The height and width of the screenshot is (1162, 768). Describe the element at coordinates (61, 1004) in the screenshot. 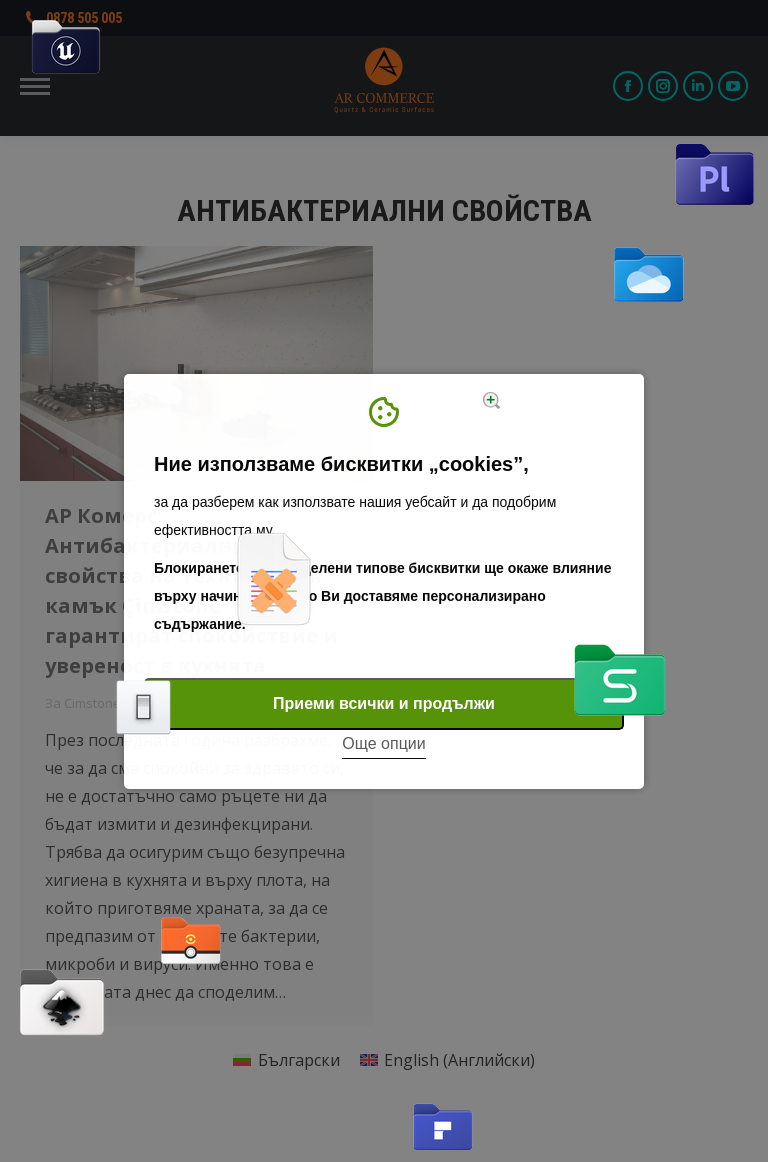

I see `open inkscape project files folder` at that location.